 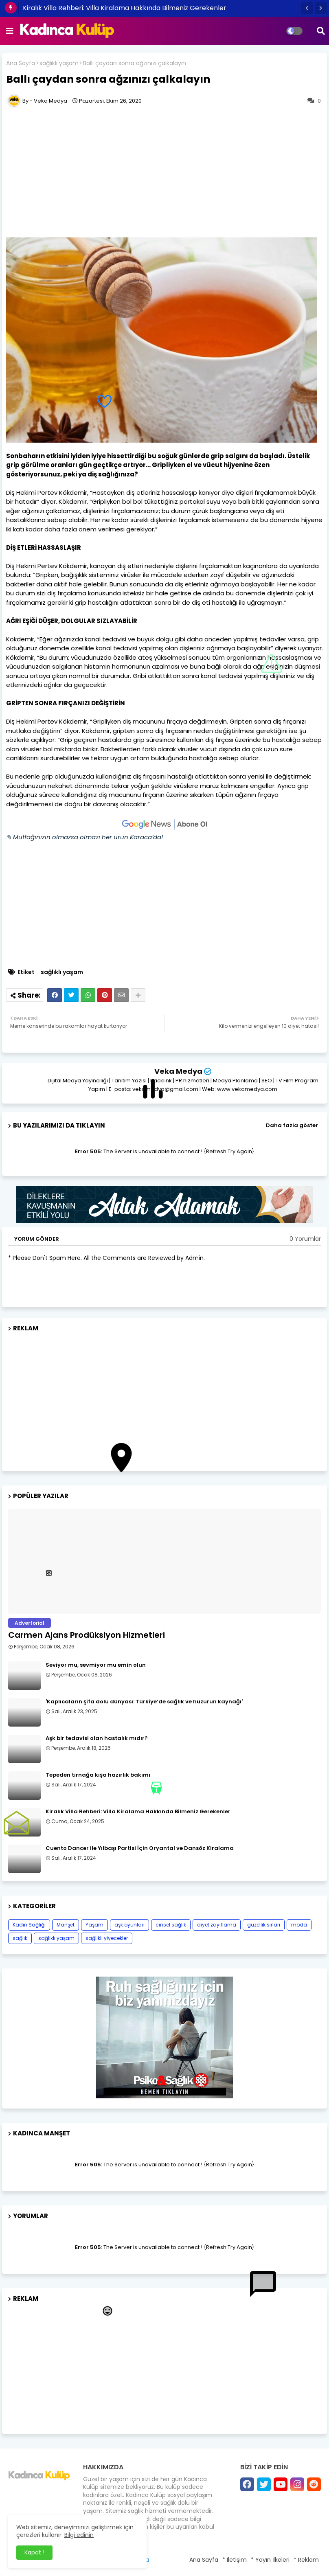 I want to click on preview content before publishing, so click(x=49, y=1573).